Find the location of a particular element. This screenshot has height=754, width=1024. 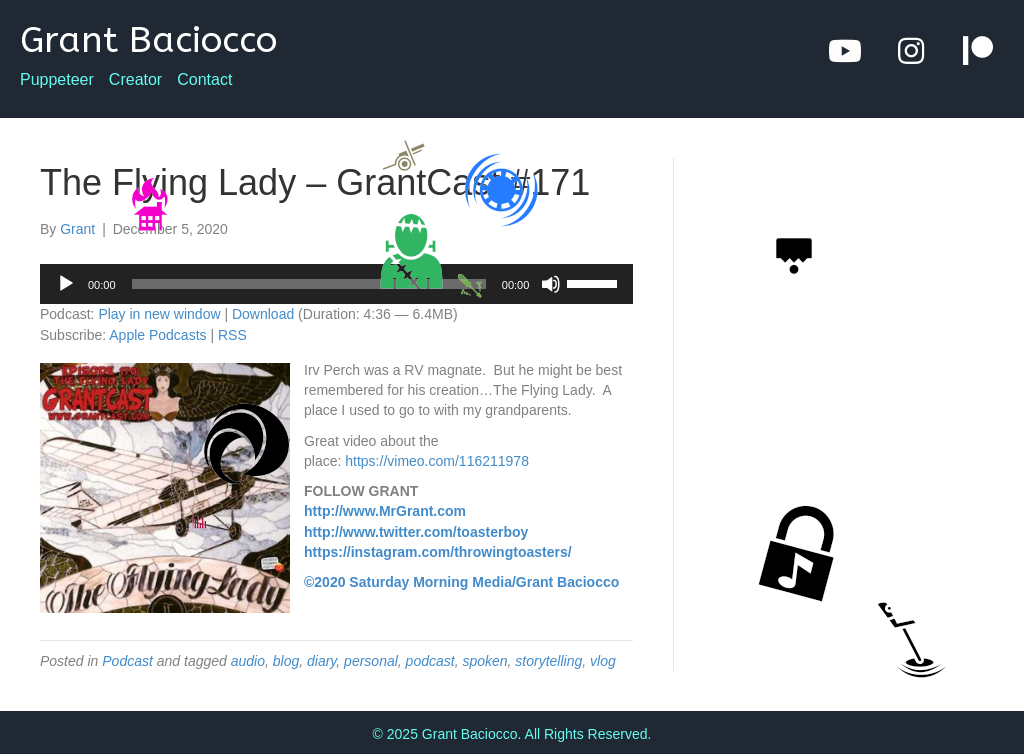

crush or compress an item is located at coordinates (794, 256).